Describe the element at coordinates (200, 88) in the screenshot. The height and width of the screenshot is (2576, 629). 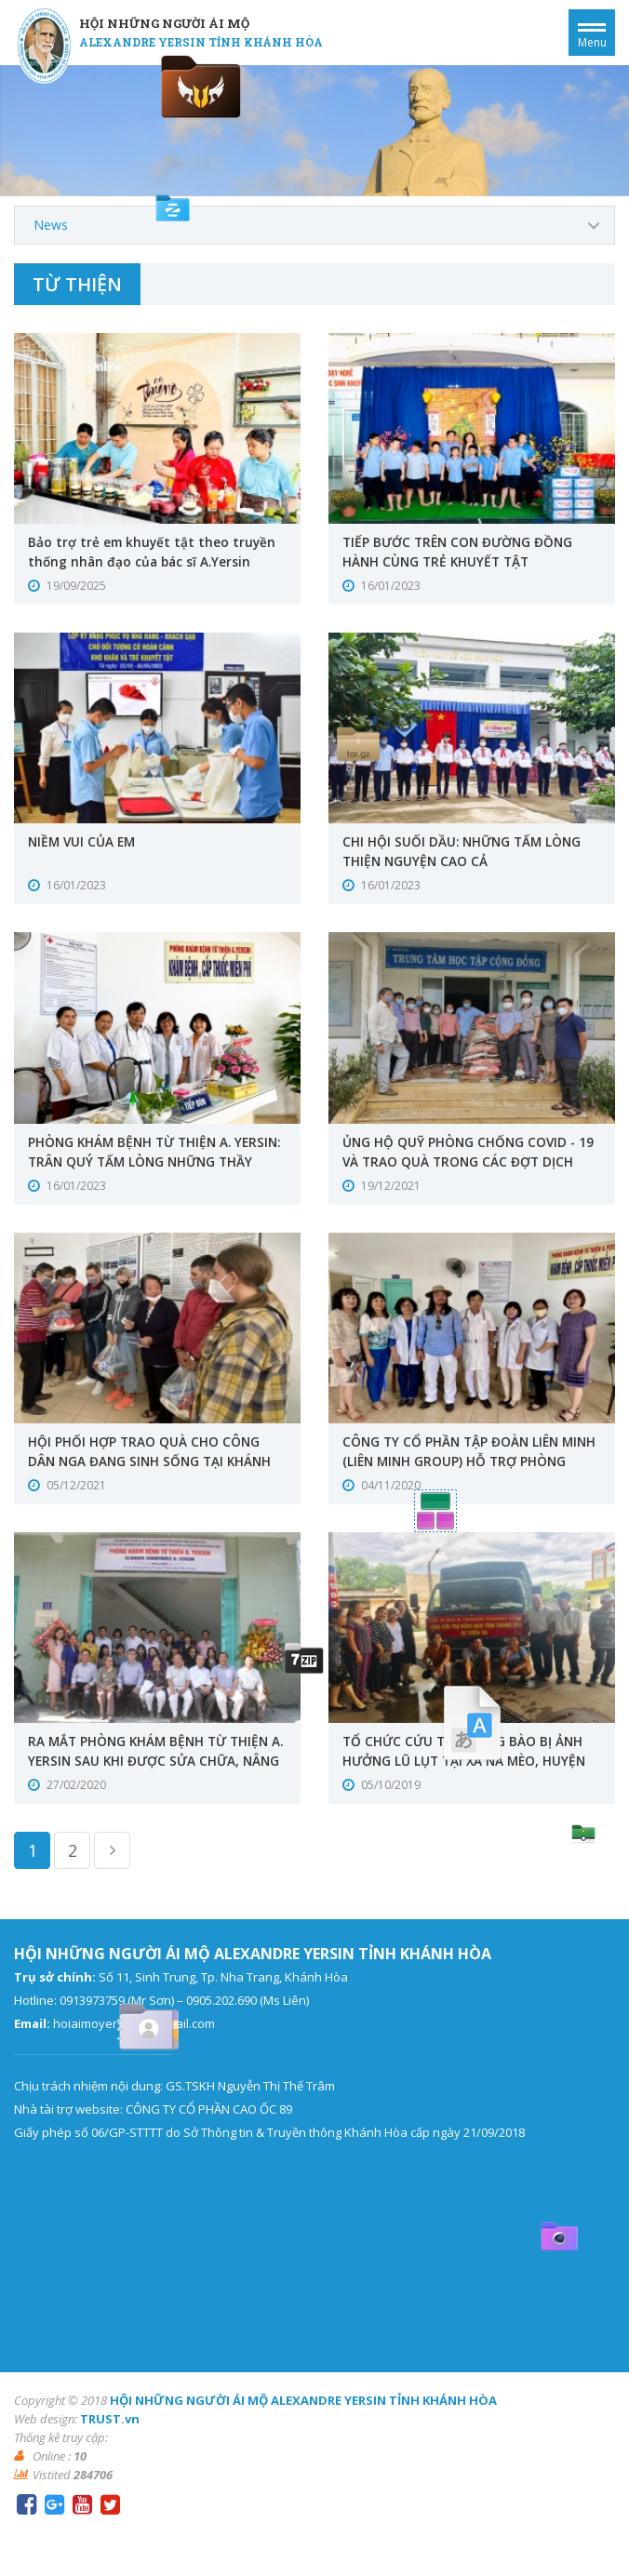
I see `open asus tuf gaming files folder` at that location.